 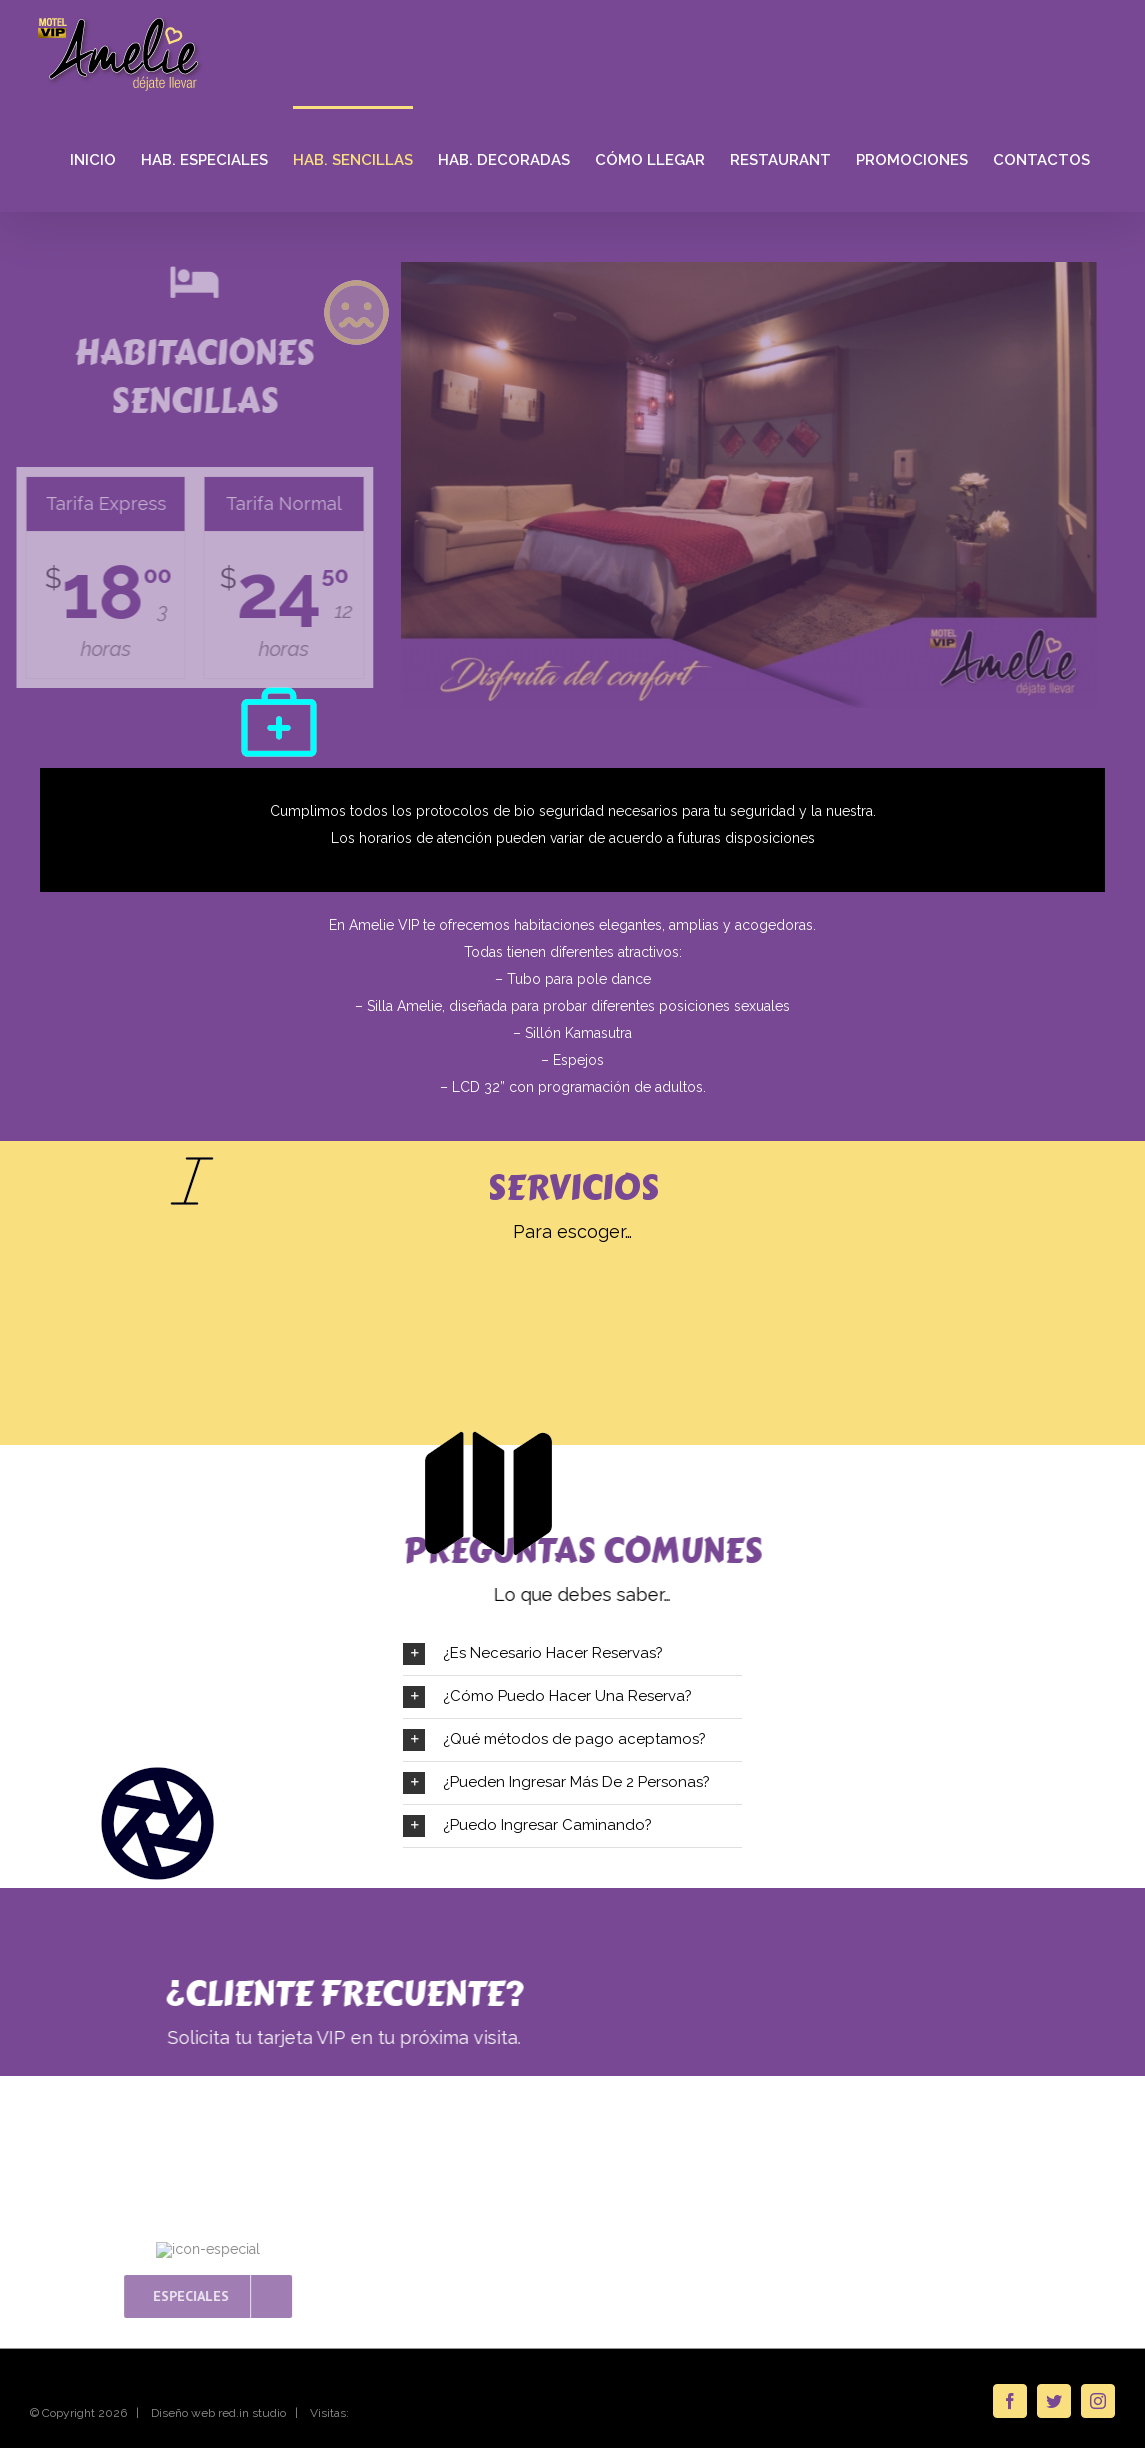 I want to click on adjust camera aperture settings, so click(x=157, y=1823).